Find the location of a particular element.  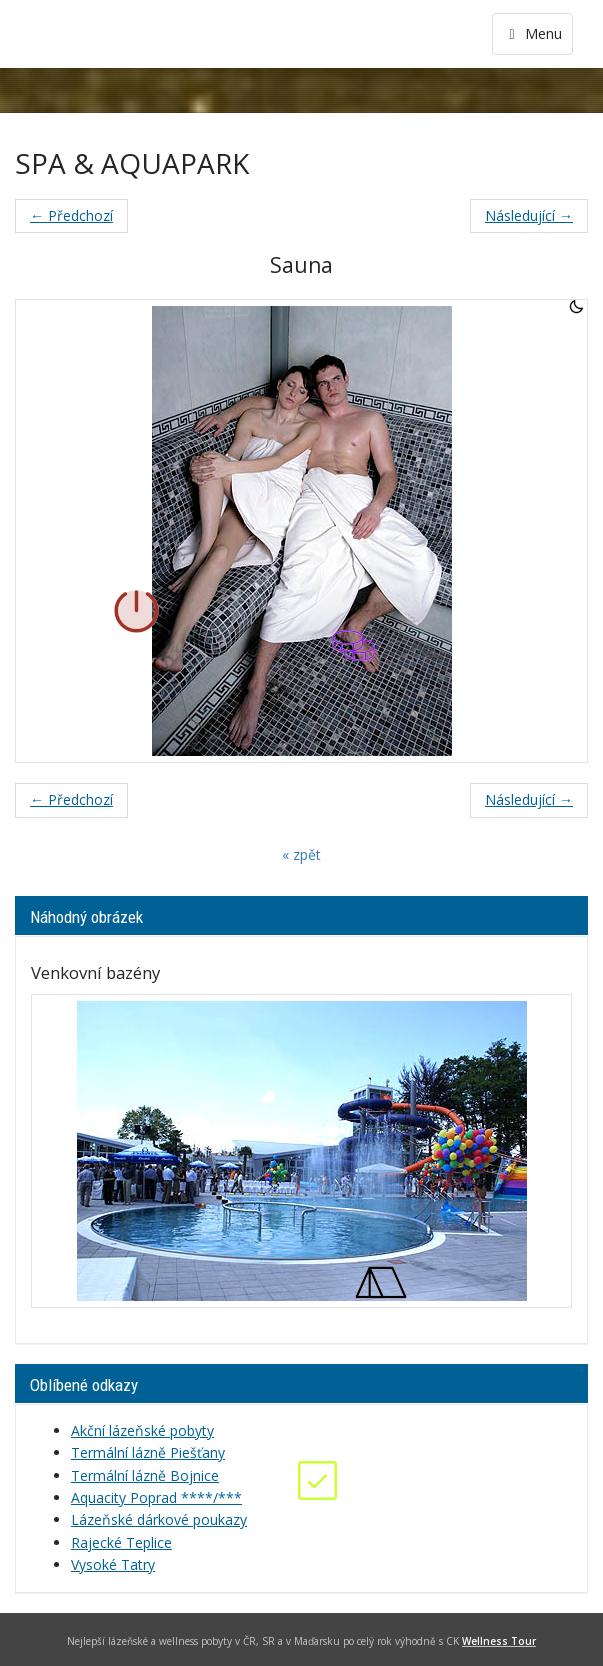

view camping or outdoor locations is located at coordinates (381, 1284).